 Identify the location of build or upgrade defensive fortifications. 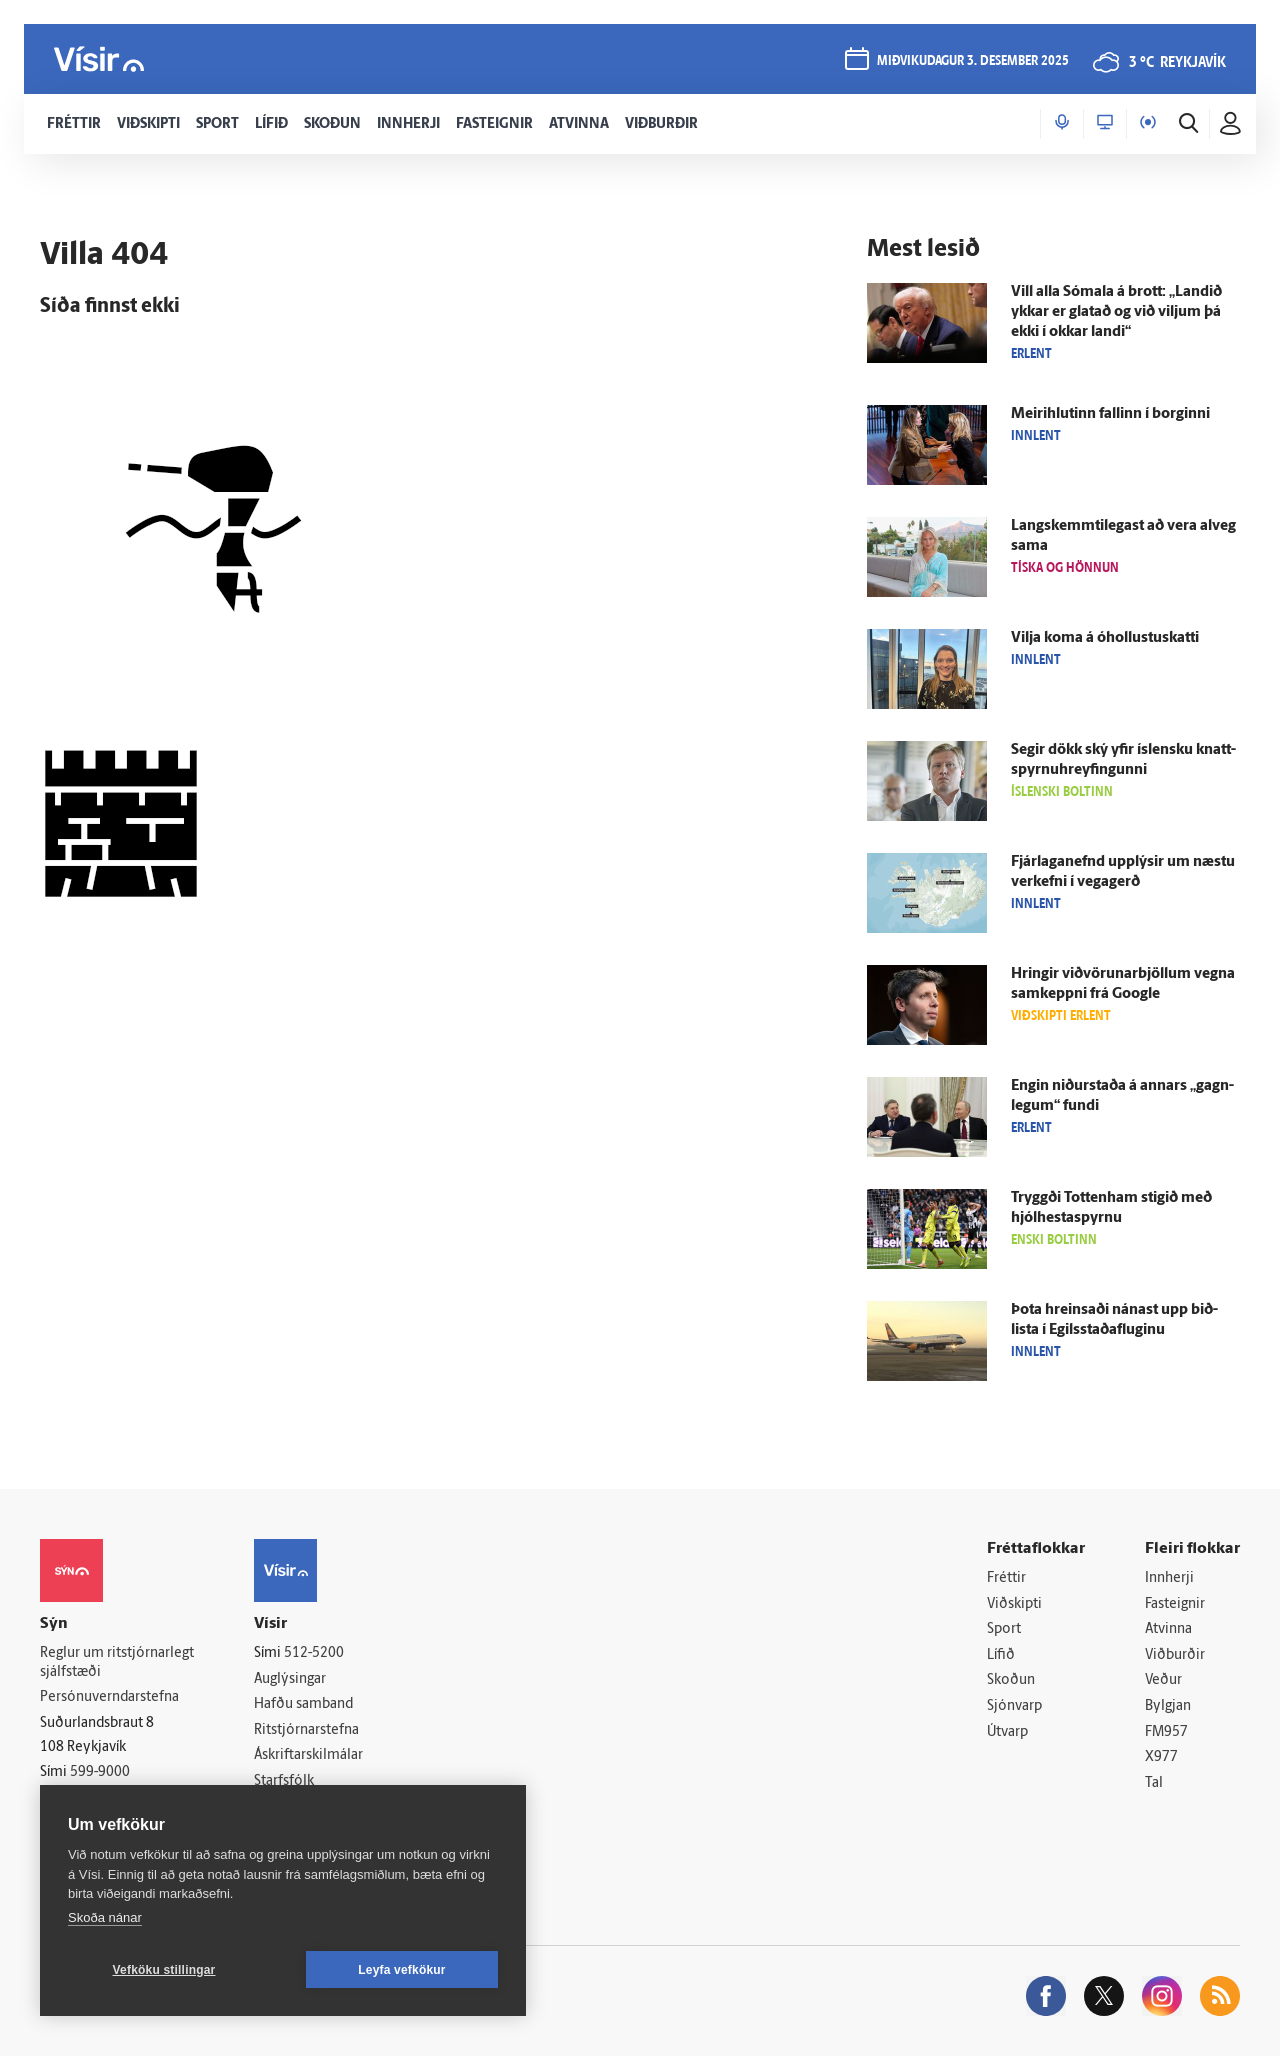
(121, 821).